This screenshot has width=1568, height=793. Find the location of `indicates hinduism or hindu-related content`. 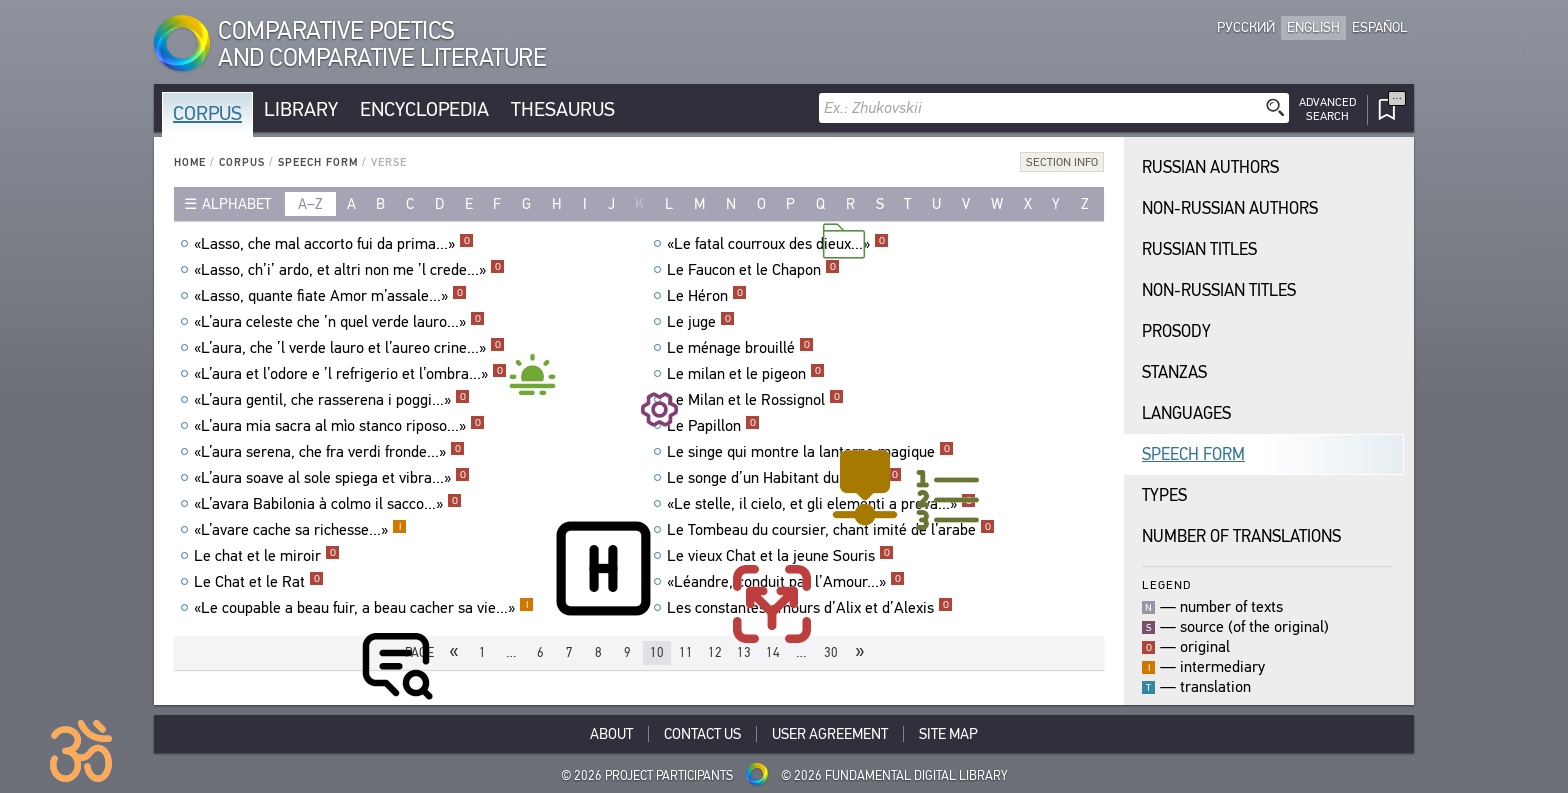

indicates hinduism or hindu-related content is located at coordinates (81, 751).